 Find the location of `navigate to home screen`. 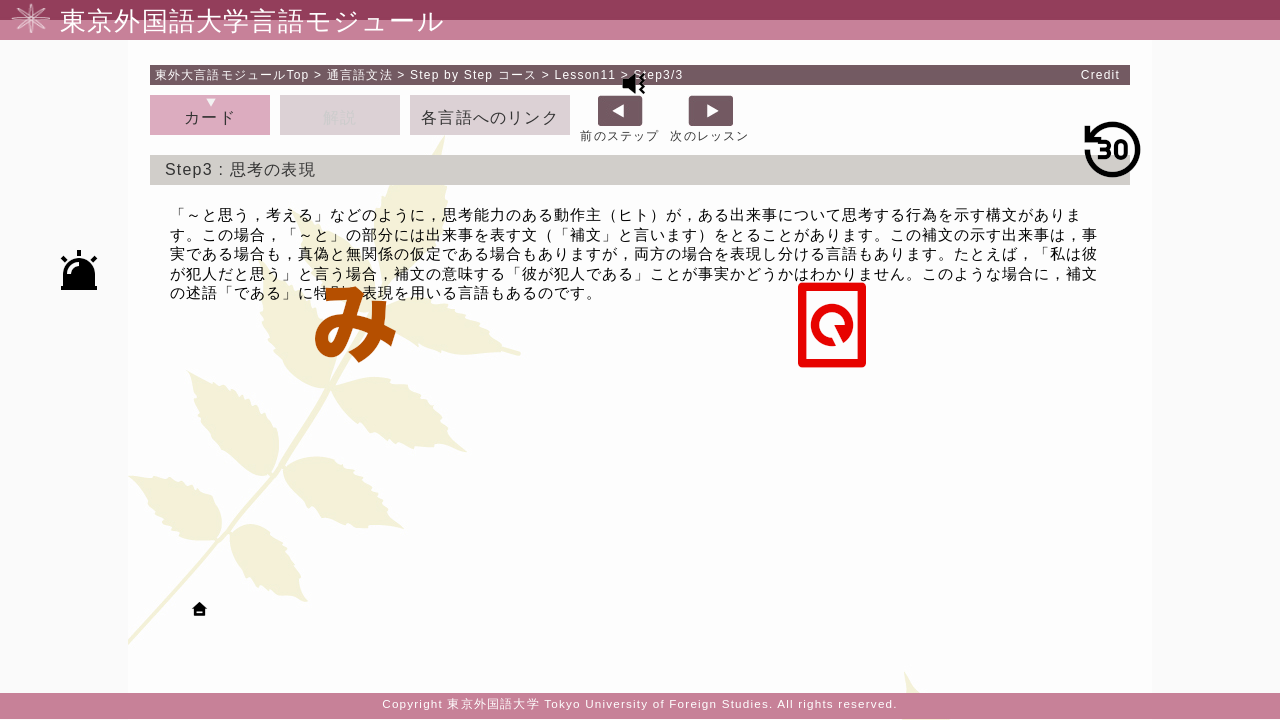

navigate to home screen is located at coordinates (199, 609).